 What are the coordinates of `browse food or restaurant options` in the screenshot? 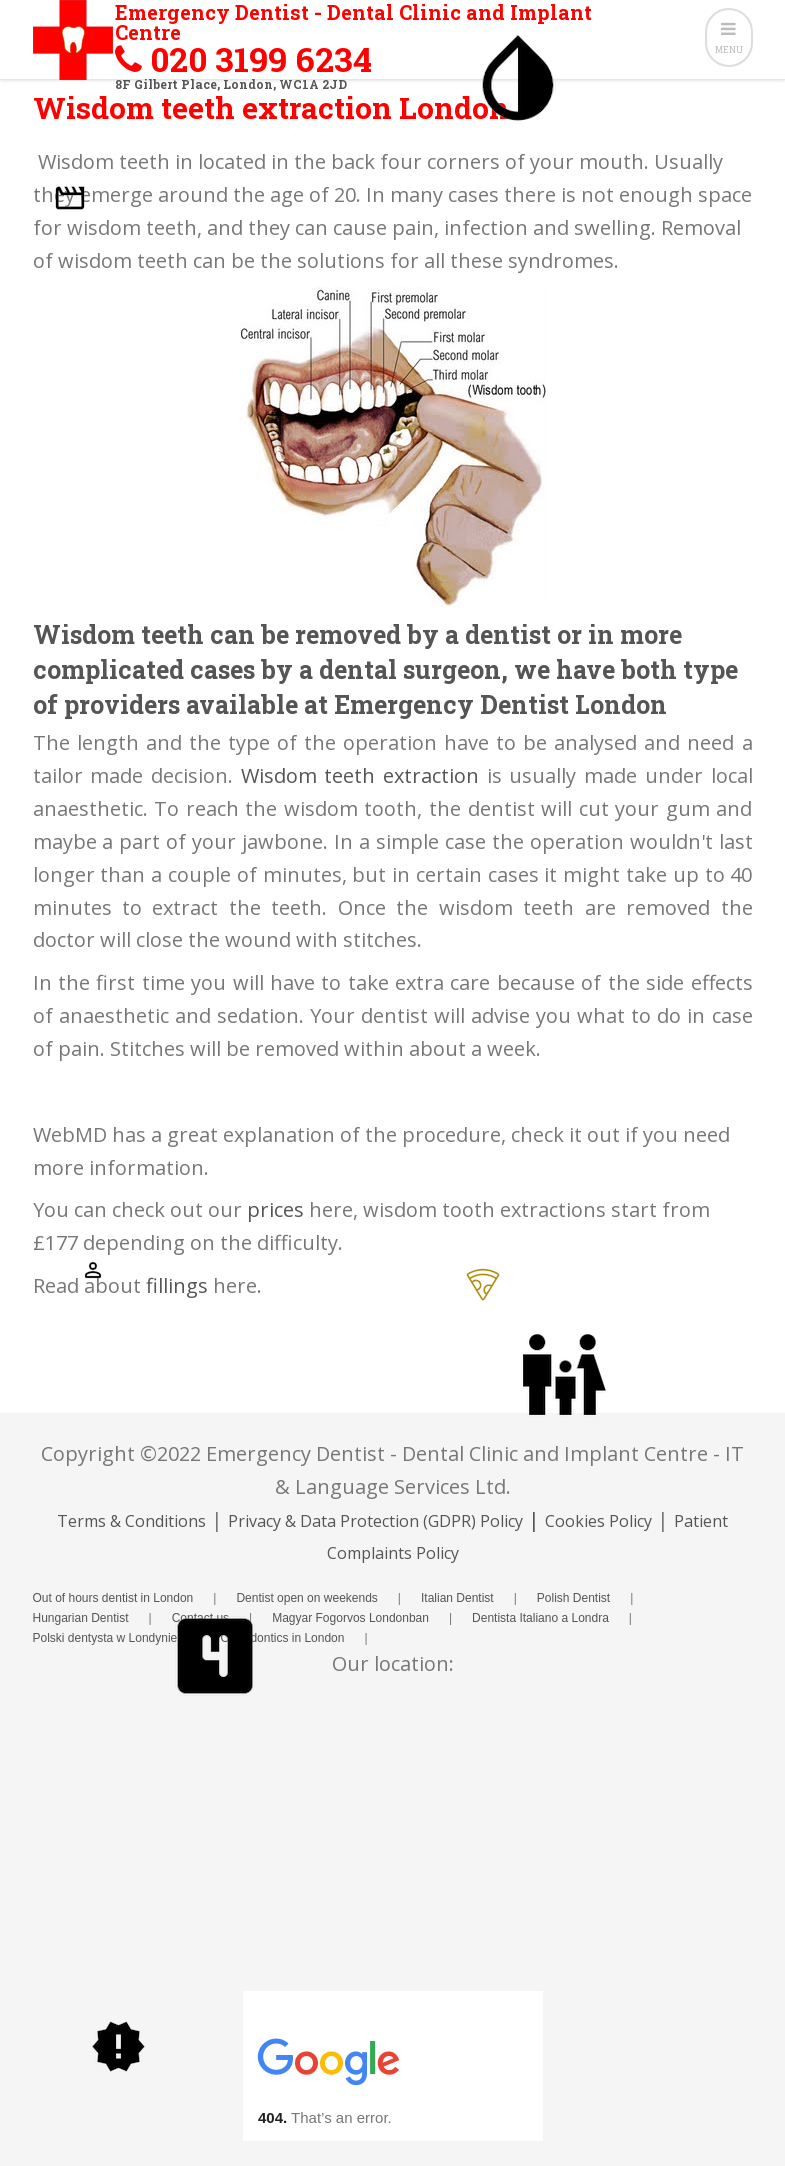 It's located at (483, 1284).